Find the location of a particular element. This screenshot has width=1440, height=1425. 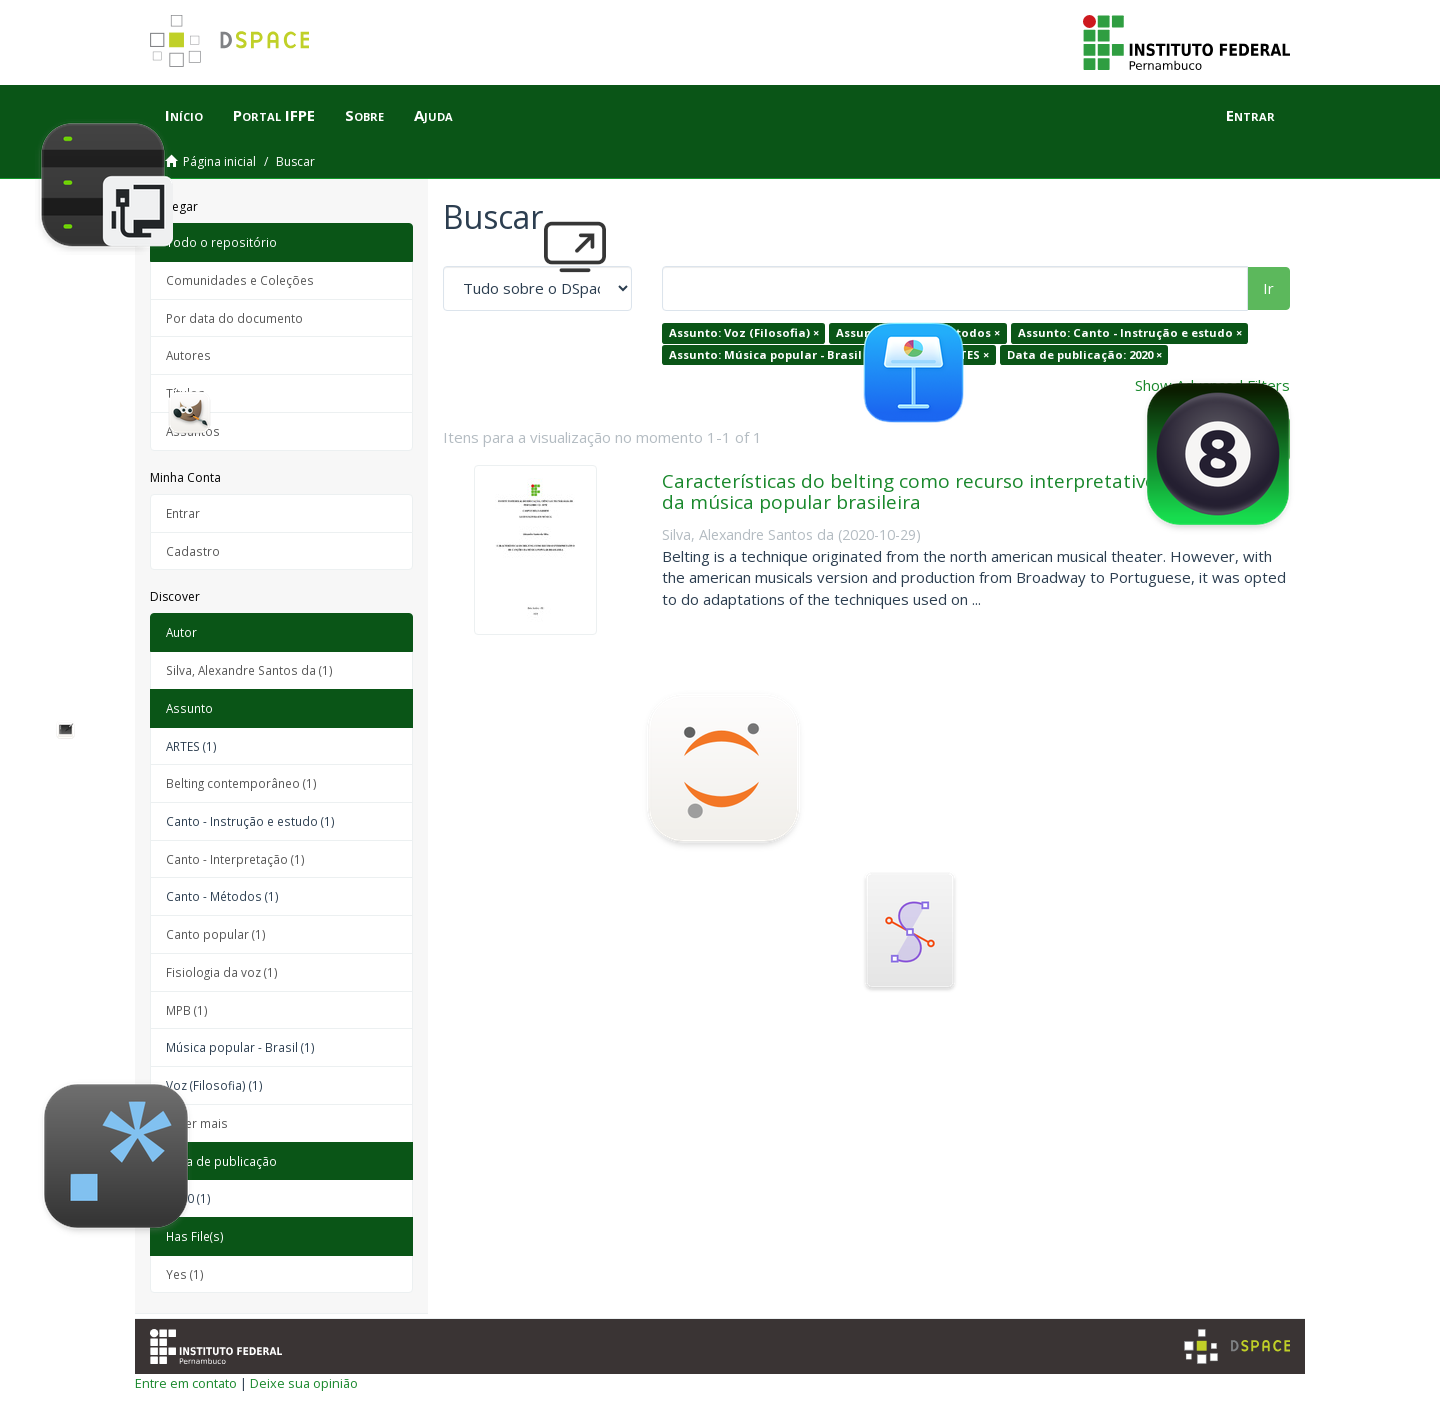

open tablet input settings is located at coordinates (65, 729).